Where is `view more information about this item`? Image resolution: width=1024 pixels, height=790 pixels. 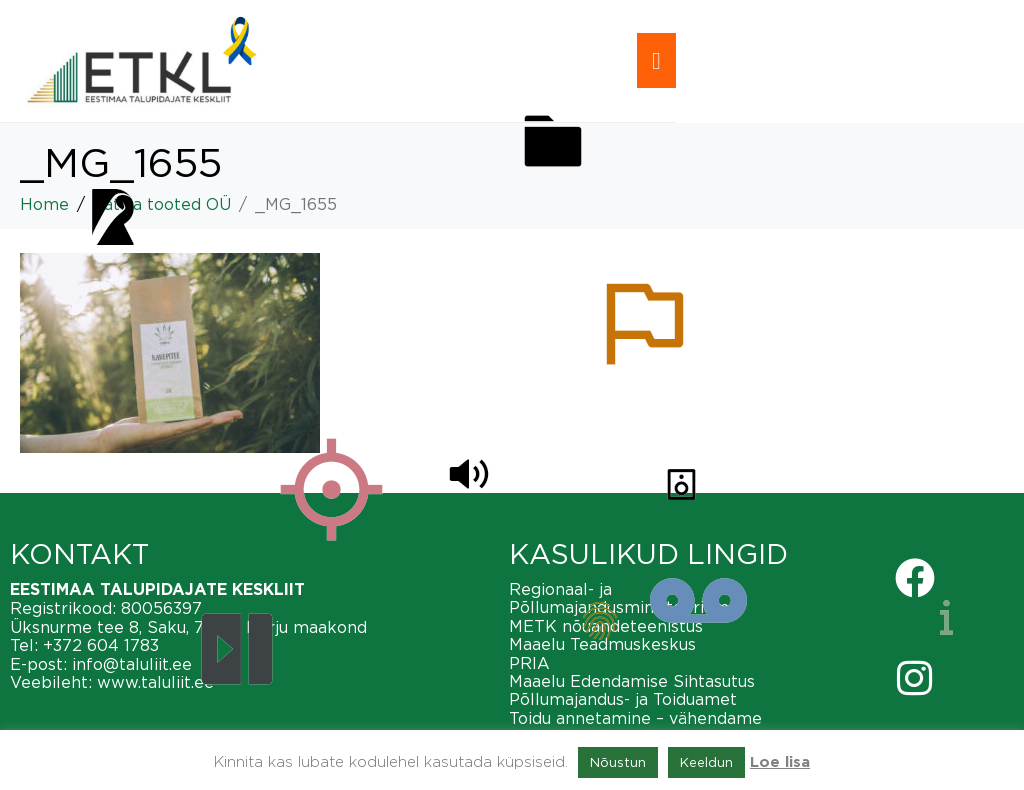
view more information about this item is located at coordinates (946, 618).